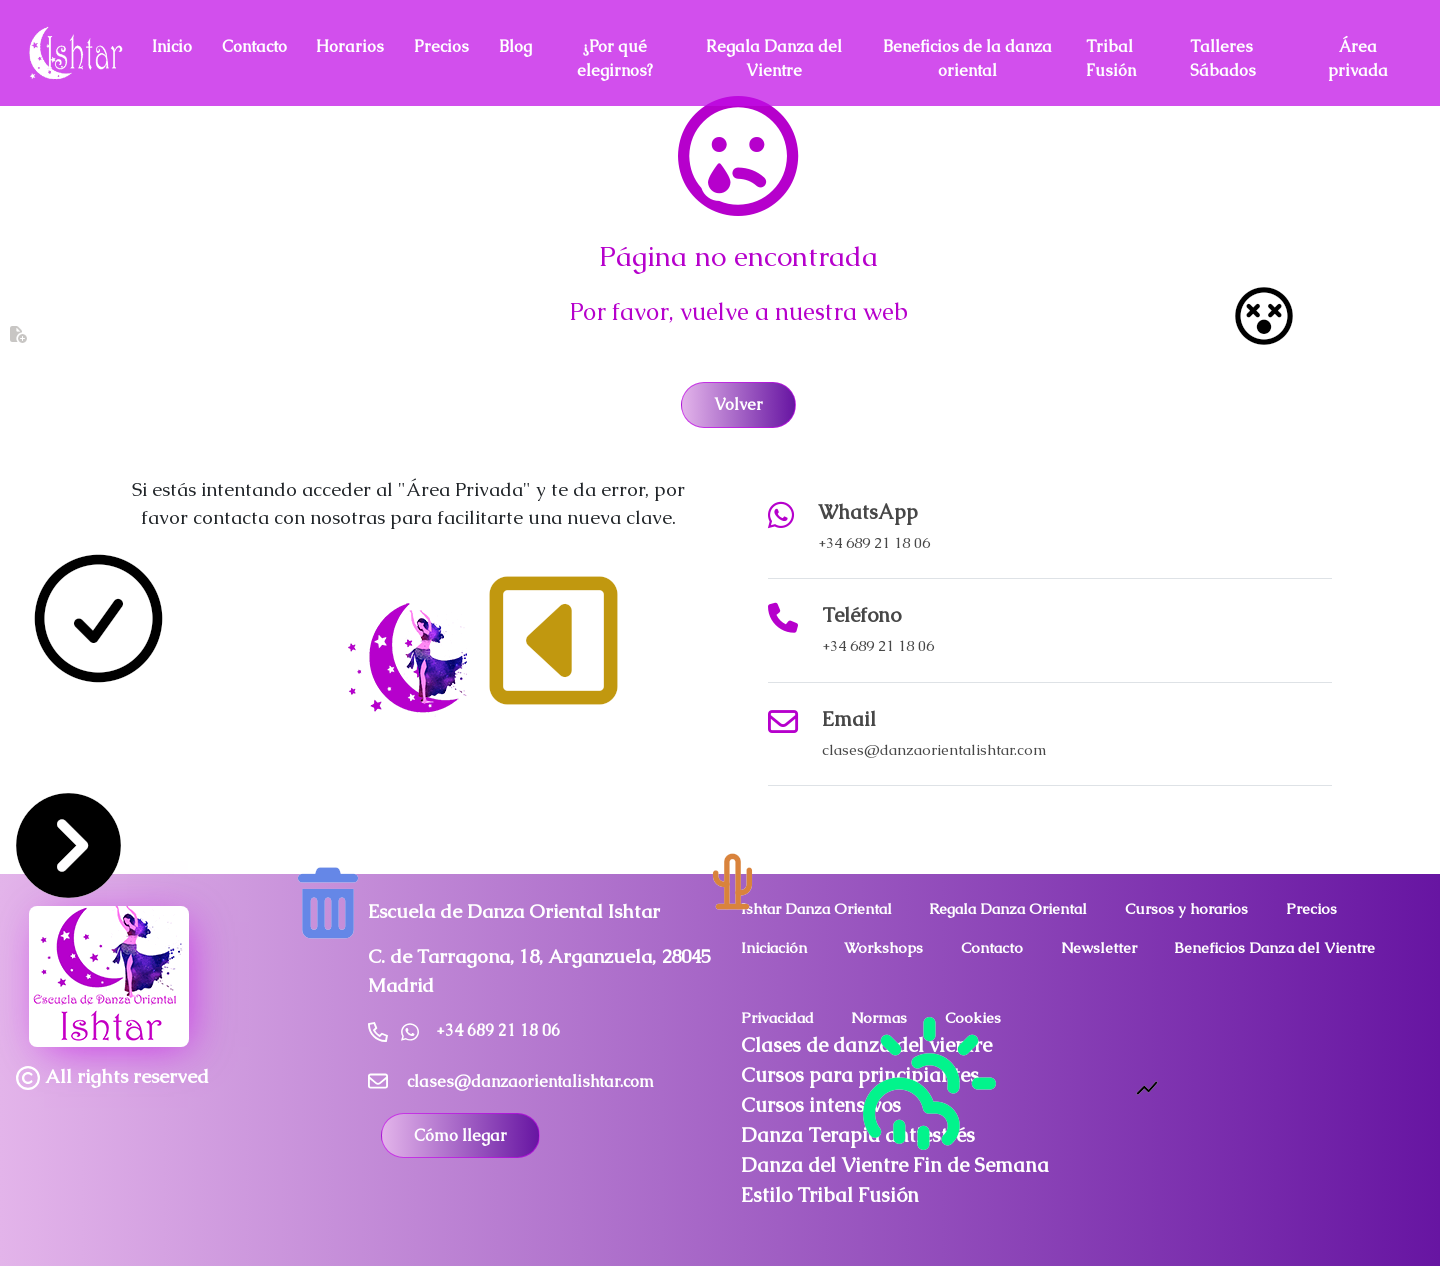 Image resolution: width=1440 pixels, height=1266 pixels. Describe the element at coordinates (1264, 316) in the screenshot. I see `indicates an error or system crash` at that location.